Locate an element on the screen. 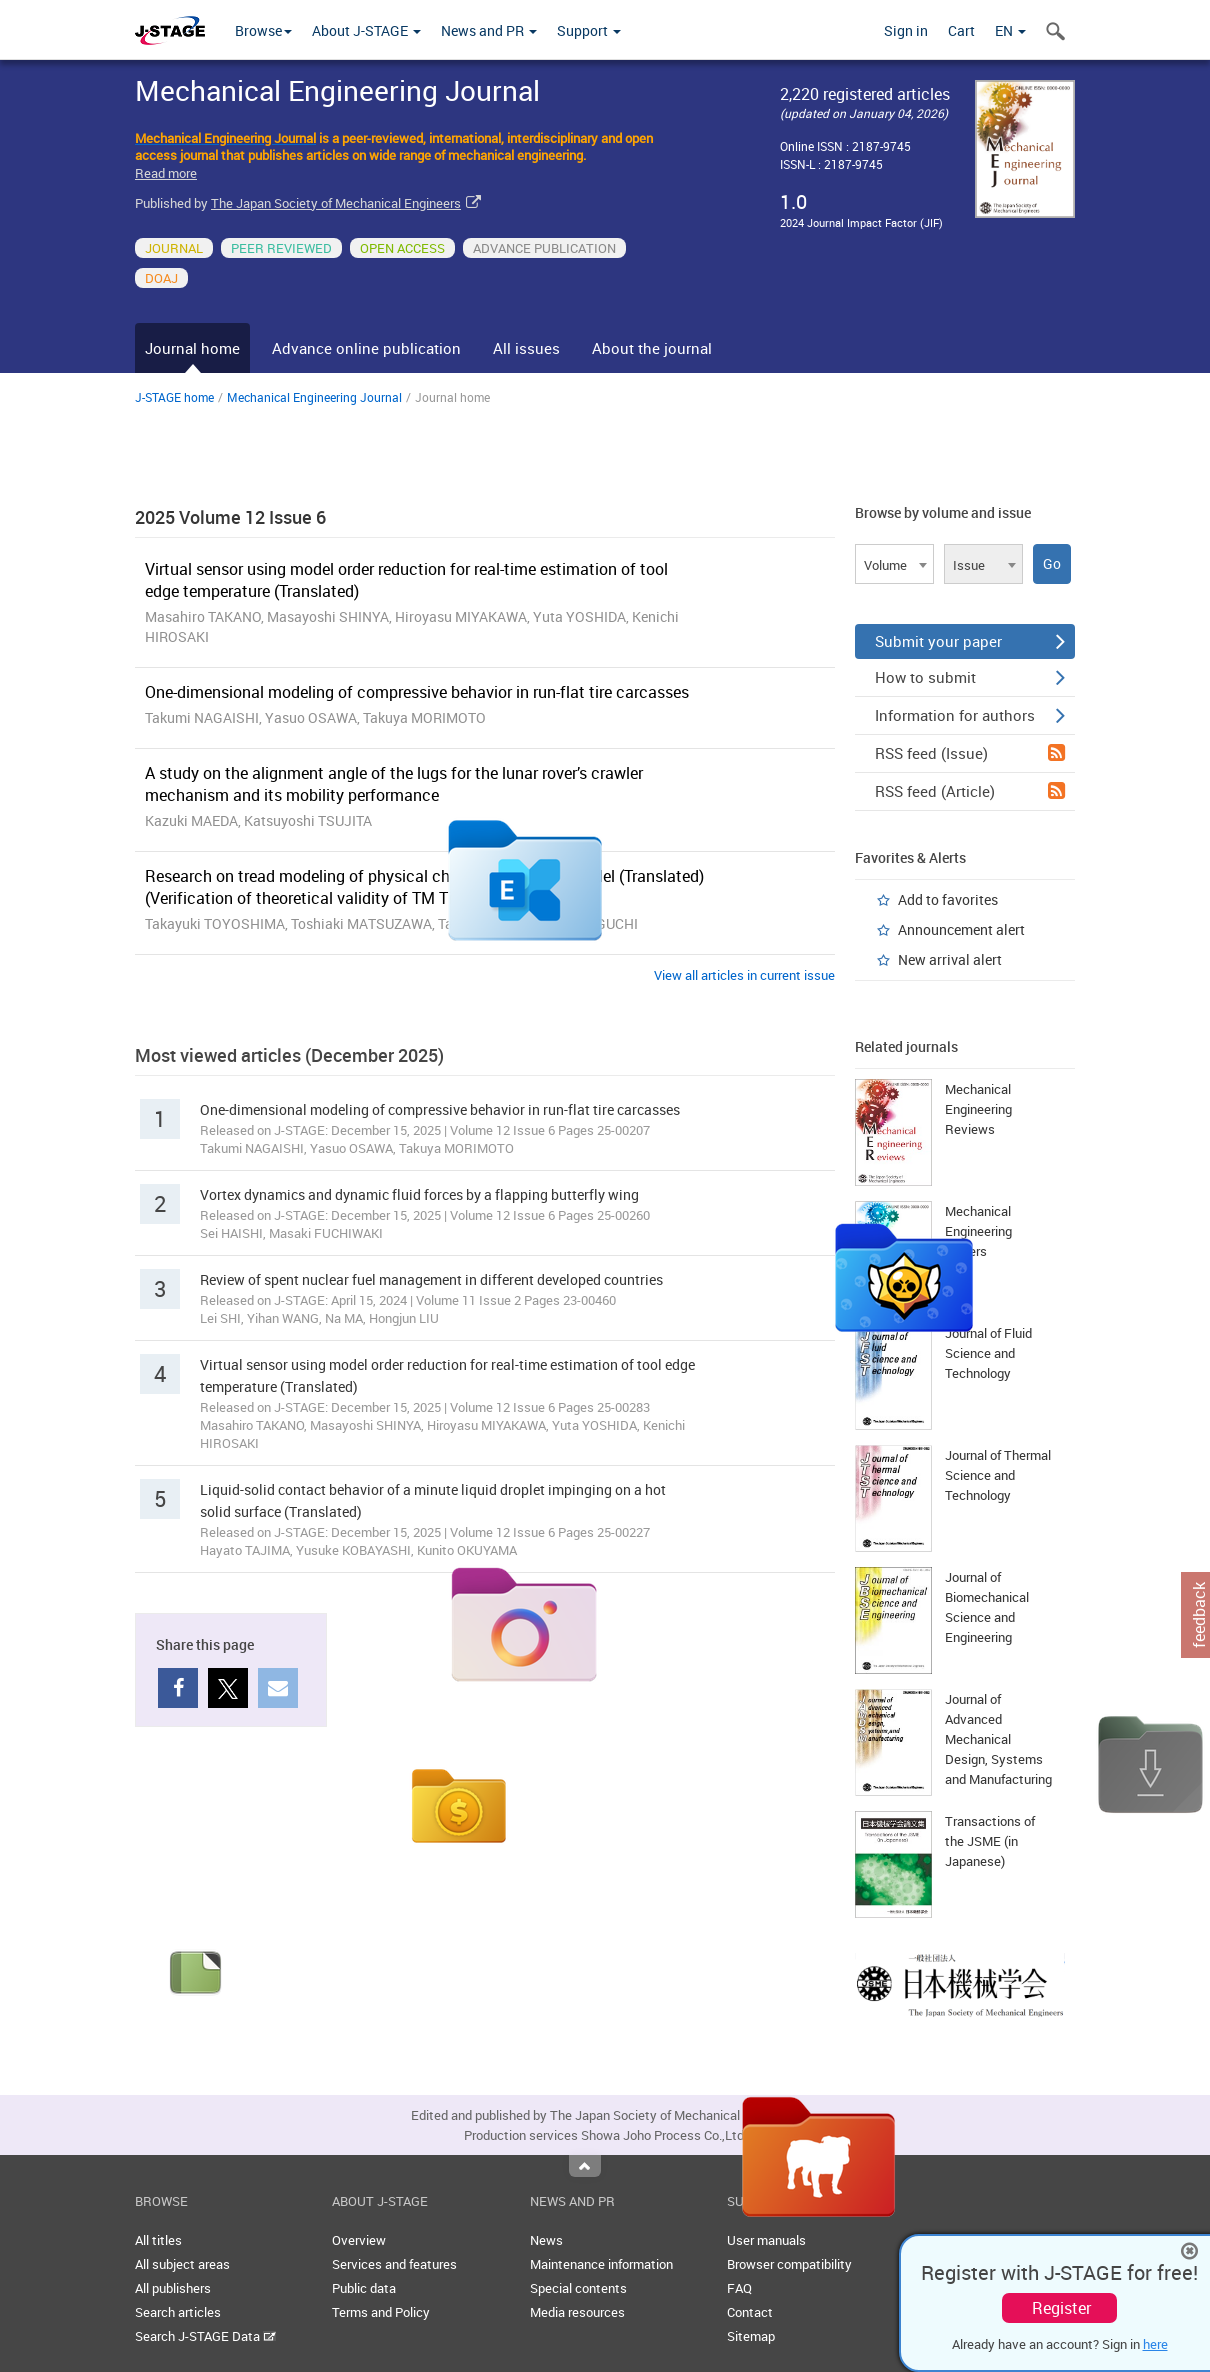  open downloads folder is located at coordinates (1150, 1764).